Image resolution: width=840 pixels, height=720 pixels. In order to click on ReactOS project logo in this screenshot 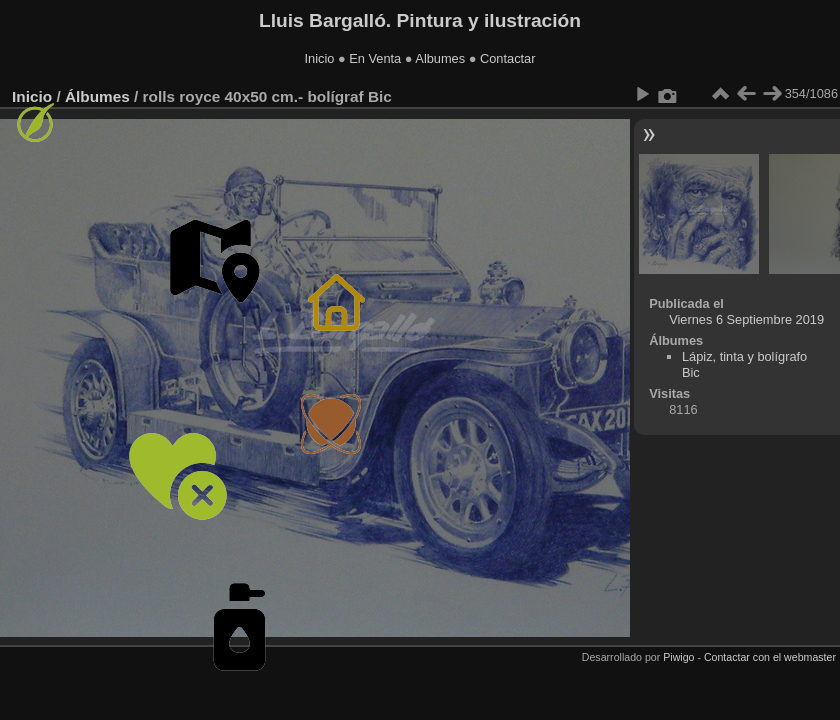, I will do `click(331, 424)`.